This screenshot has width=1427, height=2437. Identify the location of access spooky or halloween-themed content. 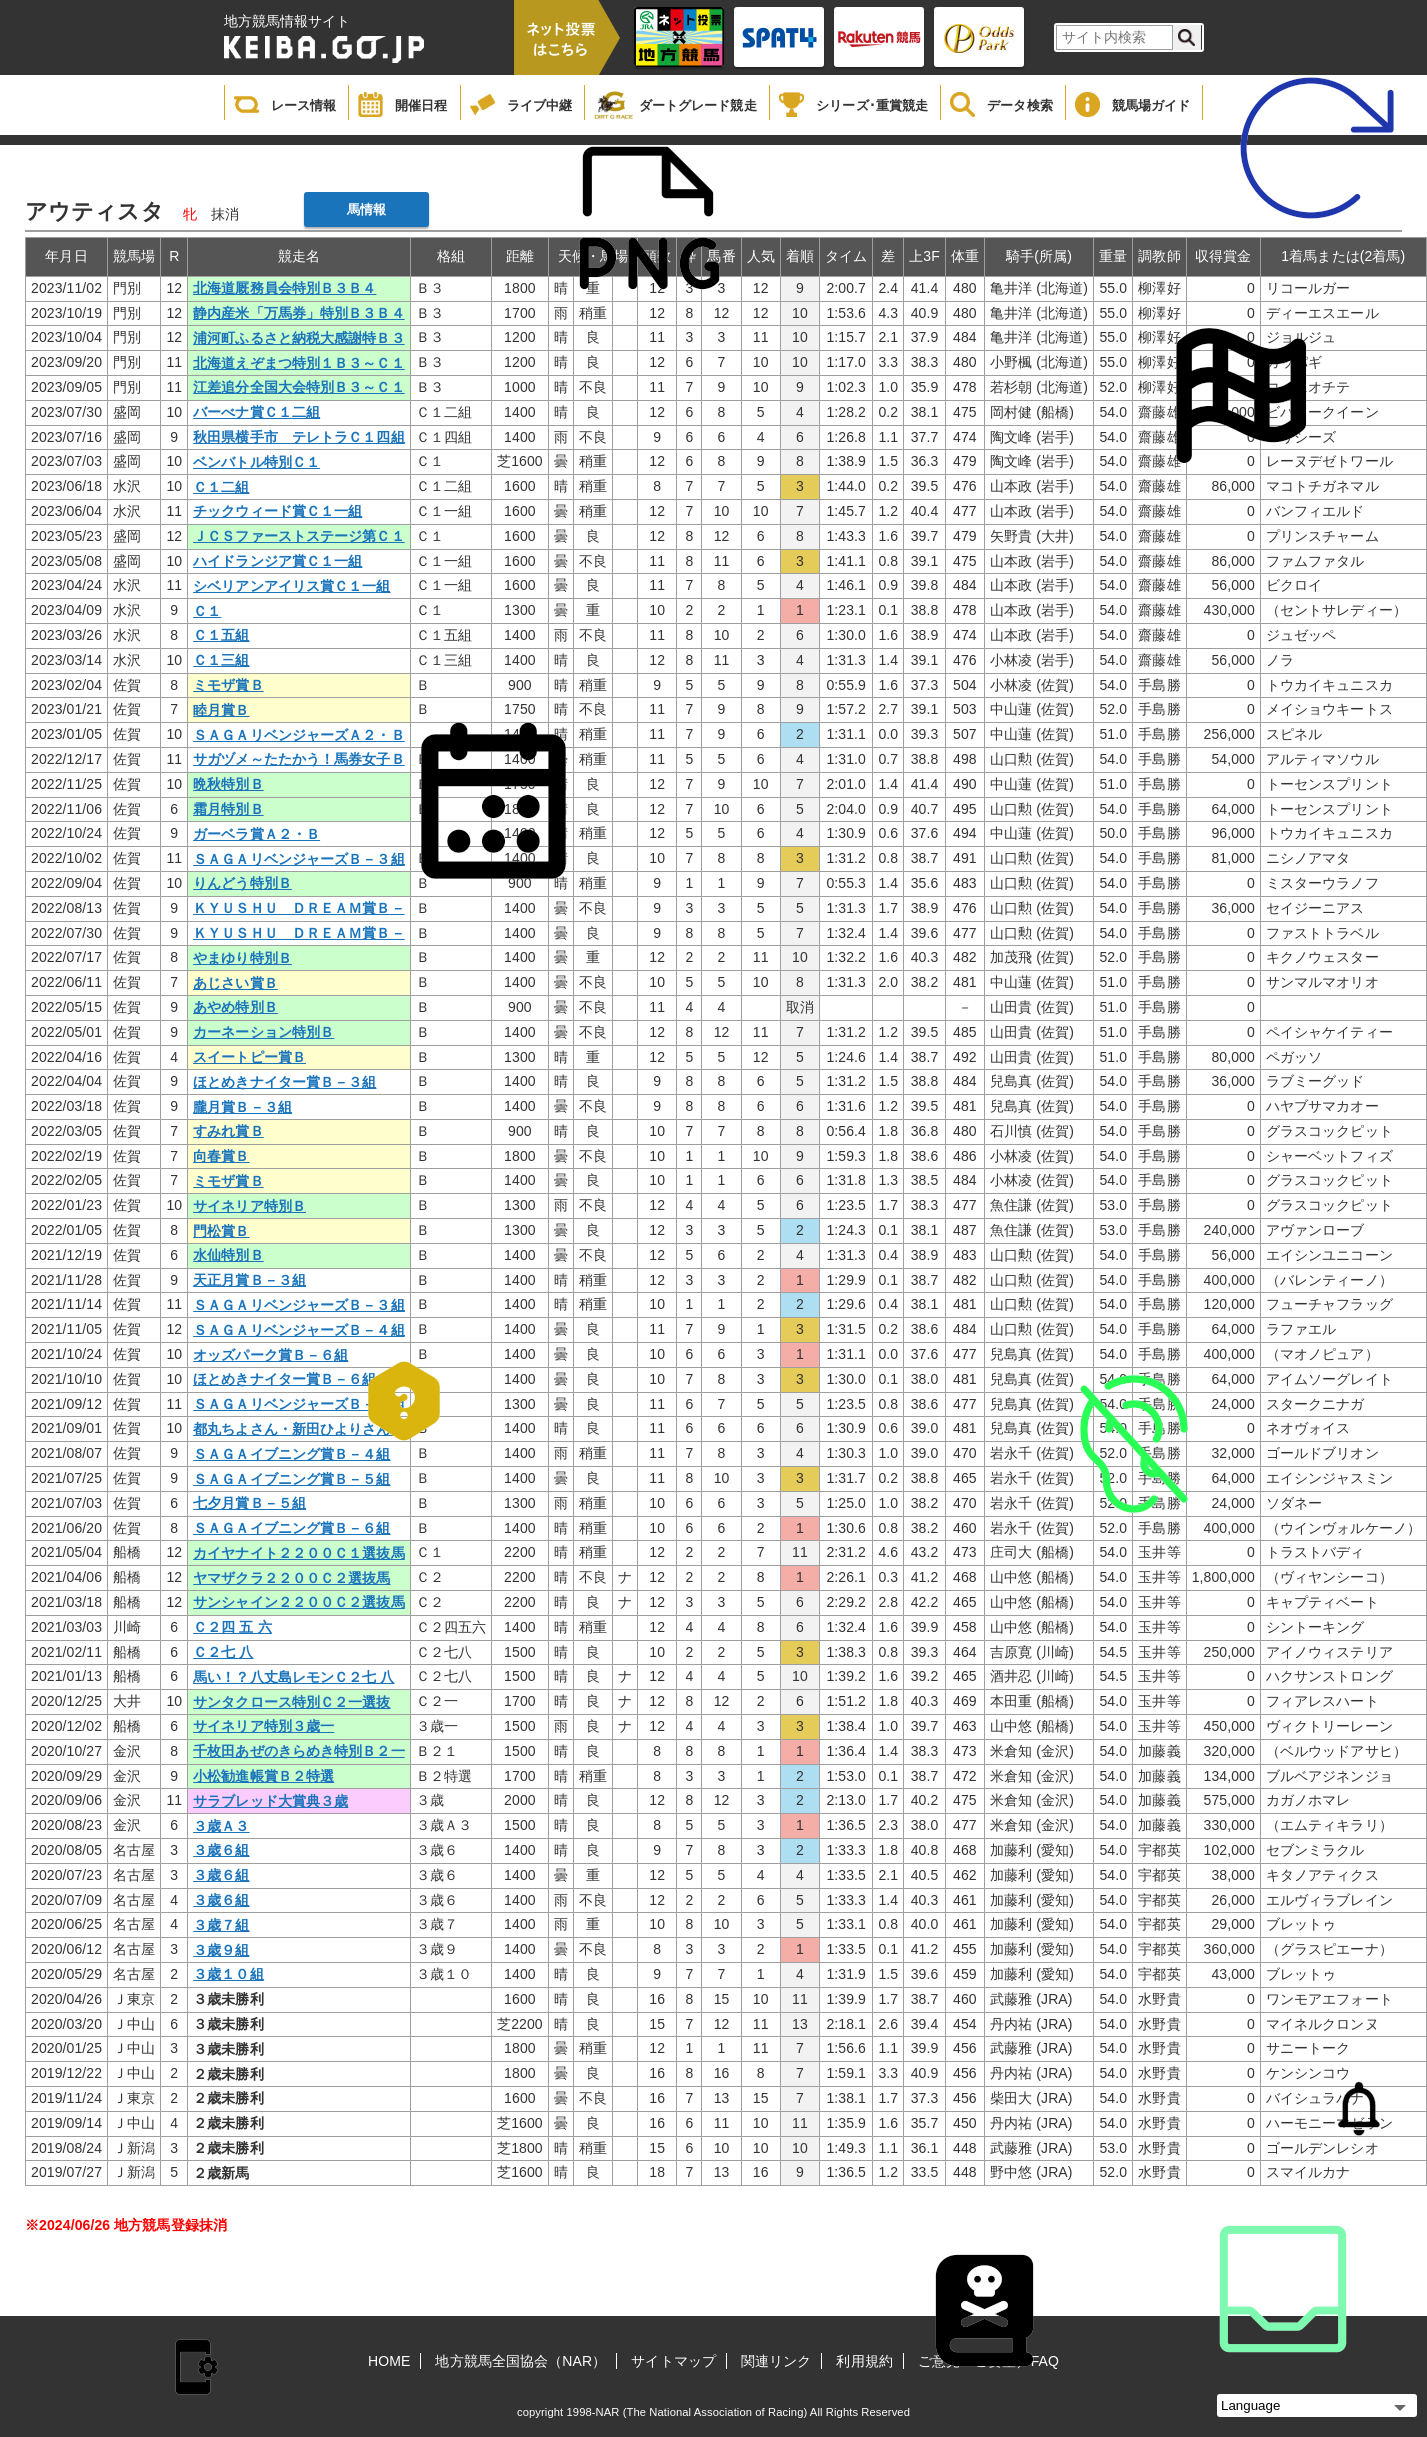
(984, 2310).